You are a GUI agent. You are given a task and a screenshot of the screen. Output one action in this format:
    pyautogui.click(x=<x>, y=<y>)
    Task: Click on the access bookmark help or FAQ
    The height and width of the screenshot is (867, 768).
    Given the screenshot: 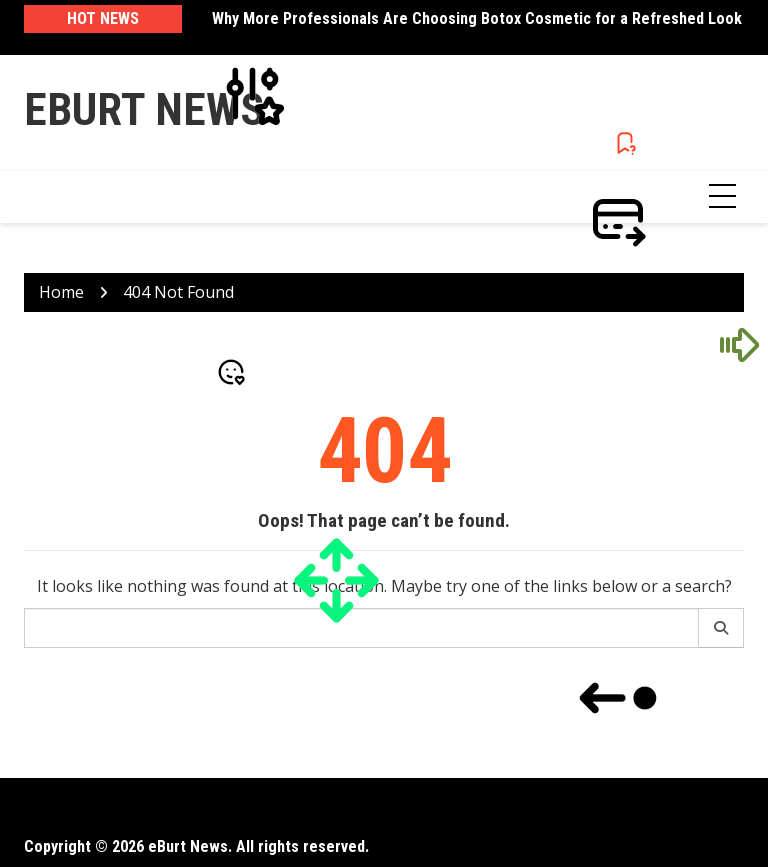 What is the action you would take?
    pyautogui.click(x=625, y=143)
    